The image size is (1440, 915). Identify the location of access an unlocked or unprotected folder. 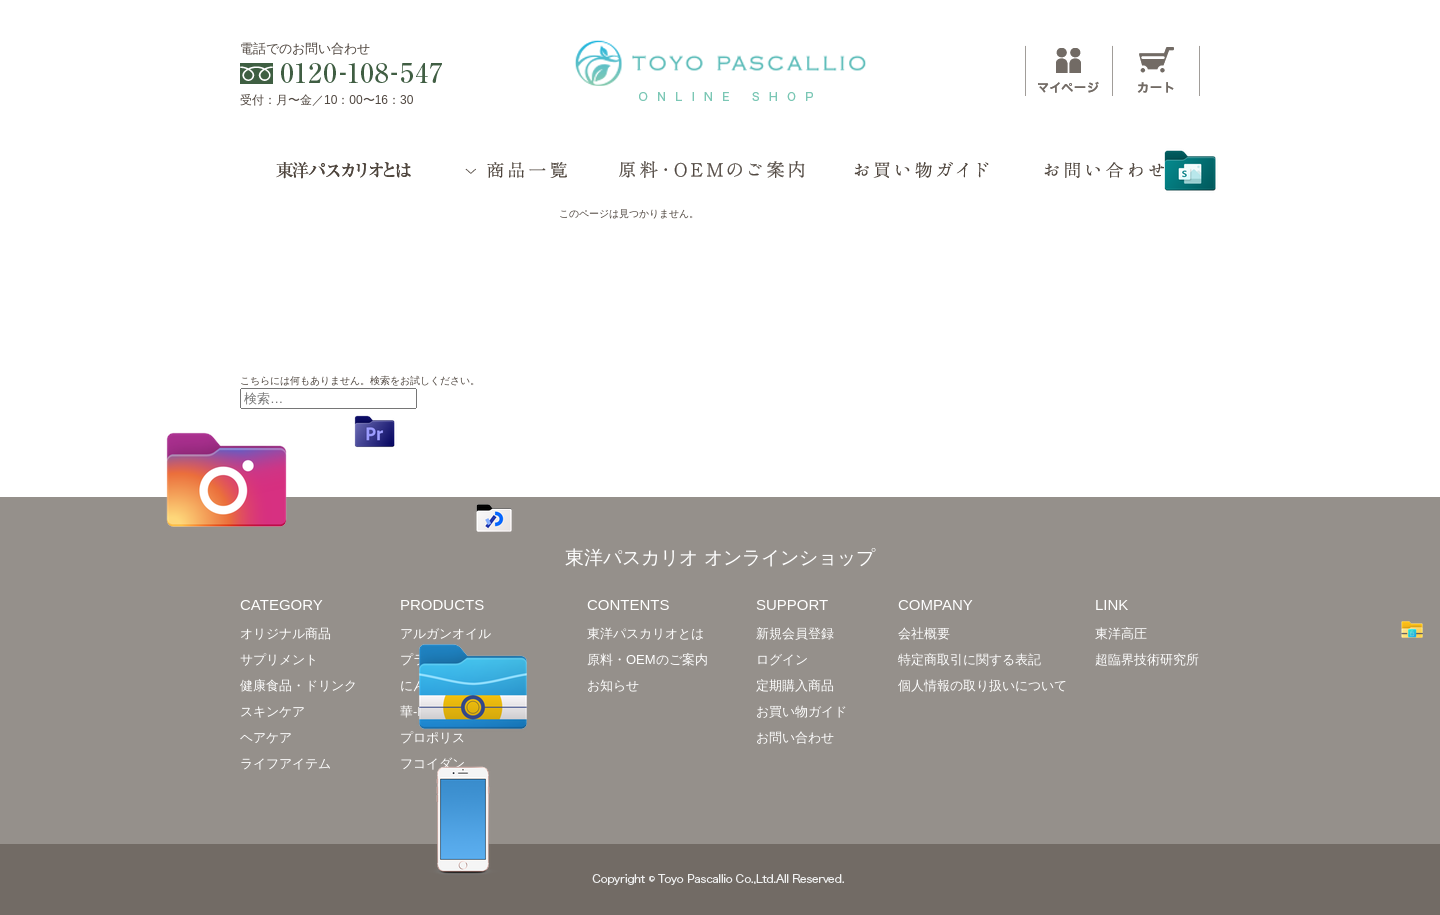
(1412, 630).